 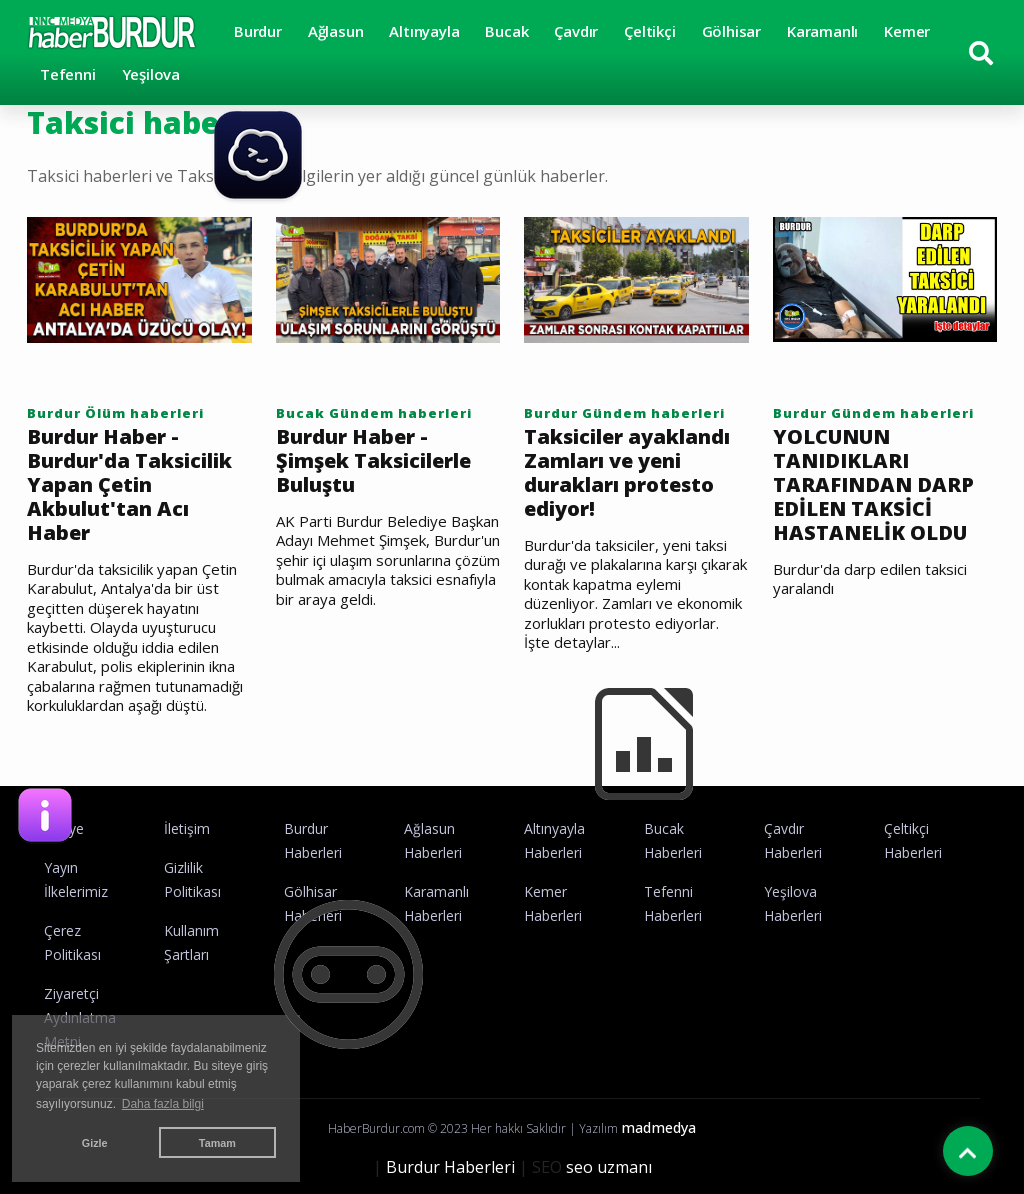 What do you see at coordinates (348, 974) in the screenshot?
I see `launch the GNOME Robots game` at bounding box center [348, 974].